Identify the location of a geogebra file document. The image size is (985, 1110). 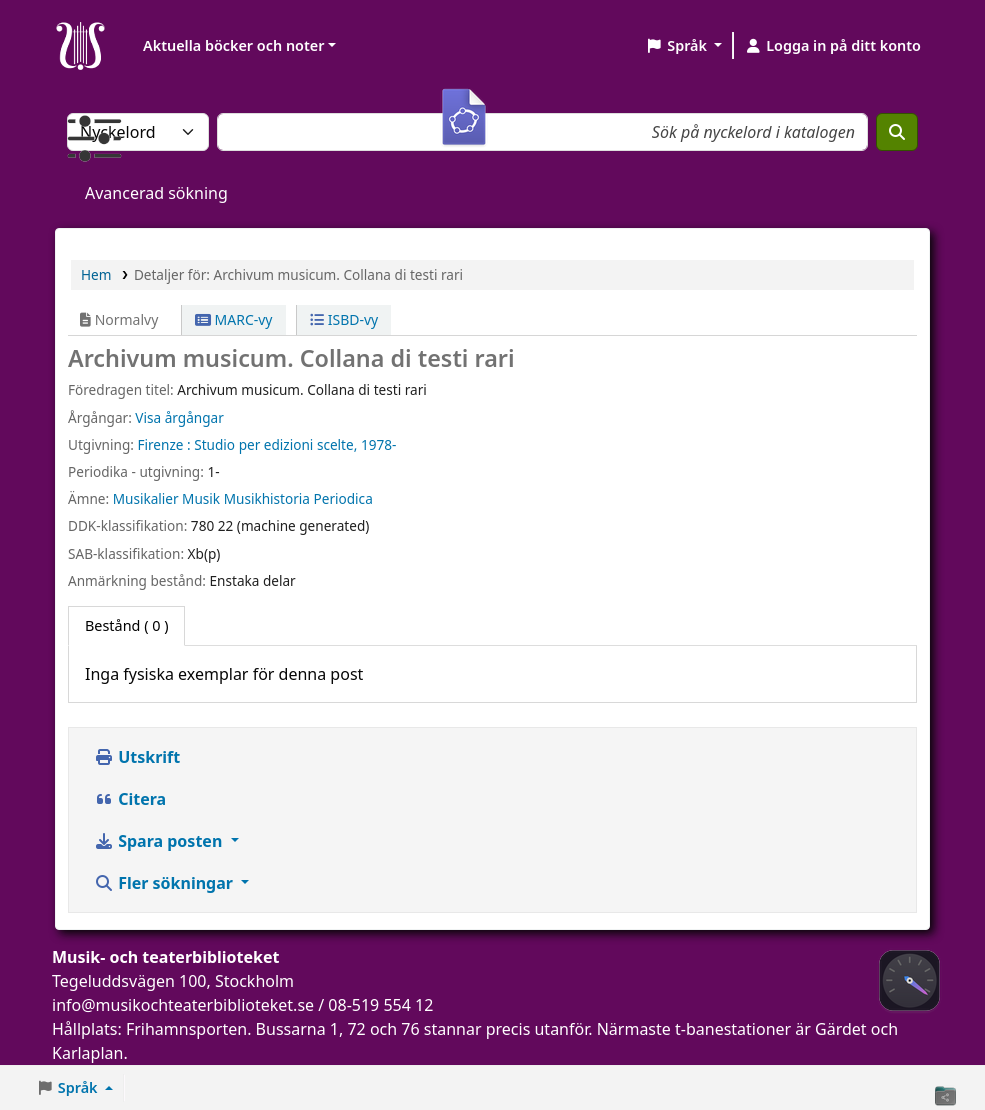
(464, 118).